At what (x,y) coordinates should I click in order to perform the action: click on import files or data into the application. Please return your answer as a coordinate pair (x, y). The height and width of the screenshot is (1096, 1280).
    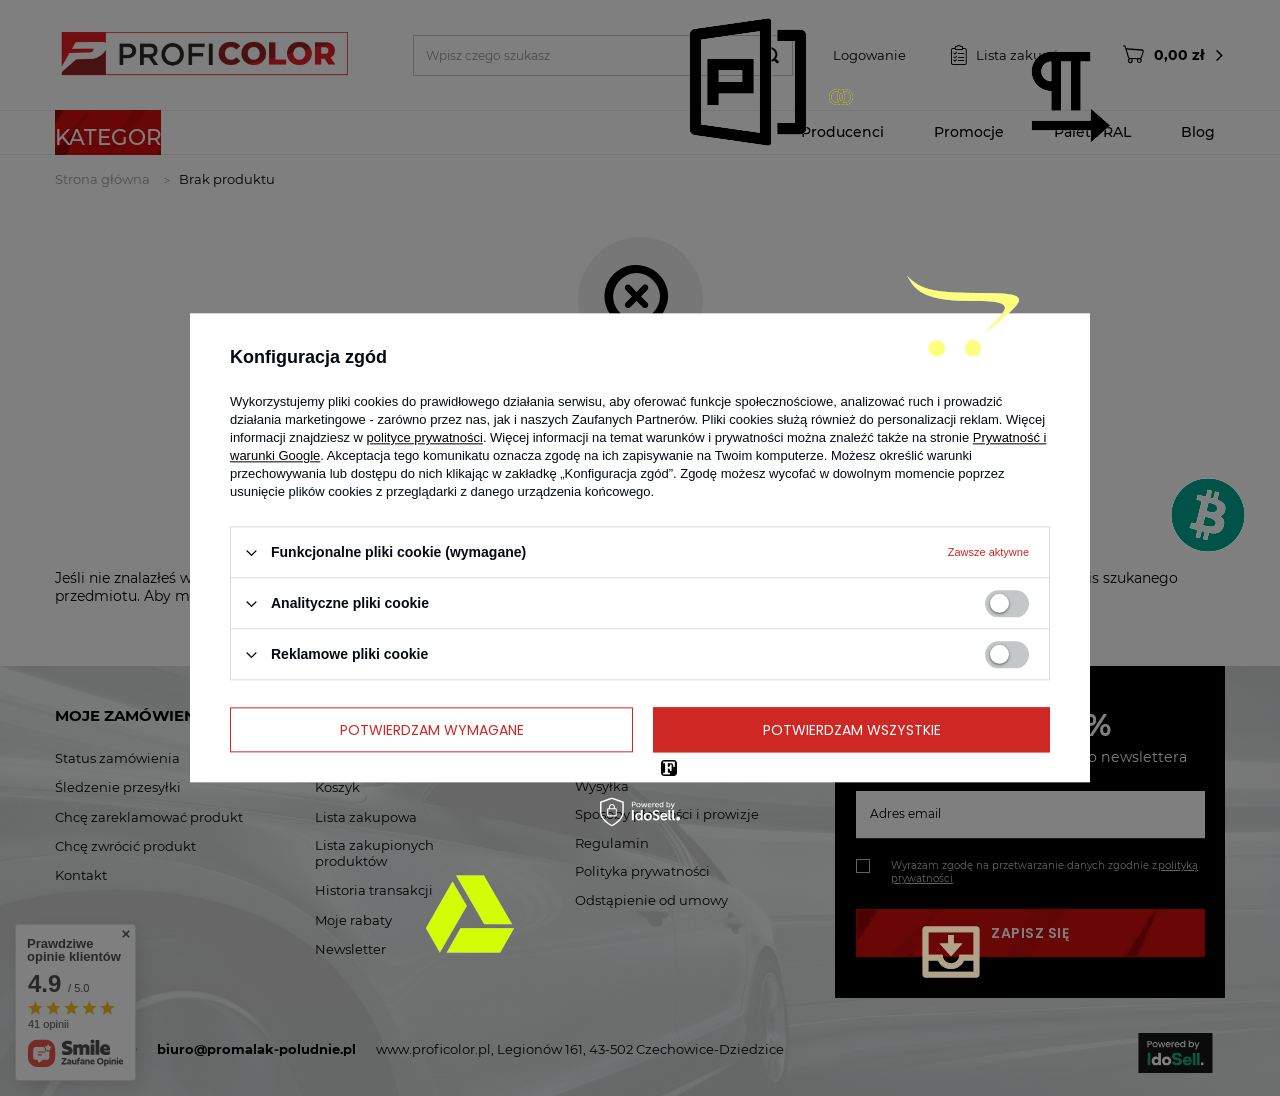
    Looking at the image, I should click on (951, 952).